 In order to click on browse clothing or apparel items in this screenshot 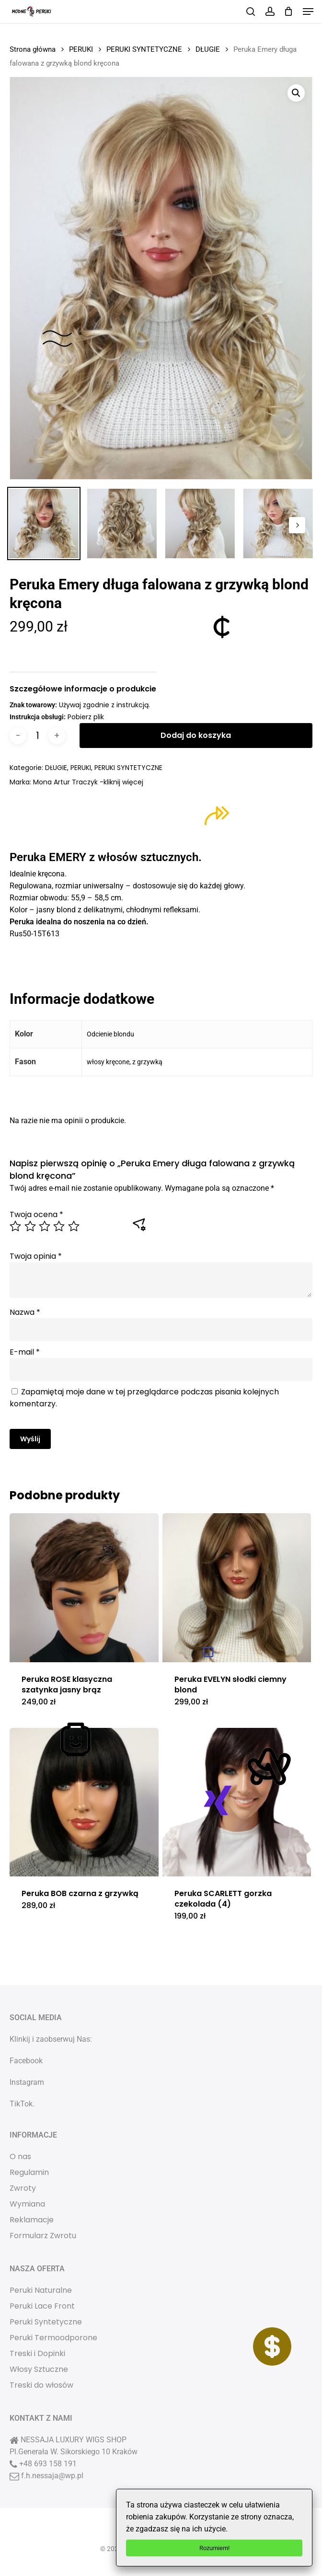, I will do `click(108, 1550)`.